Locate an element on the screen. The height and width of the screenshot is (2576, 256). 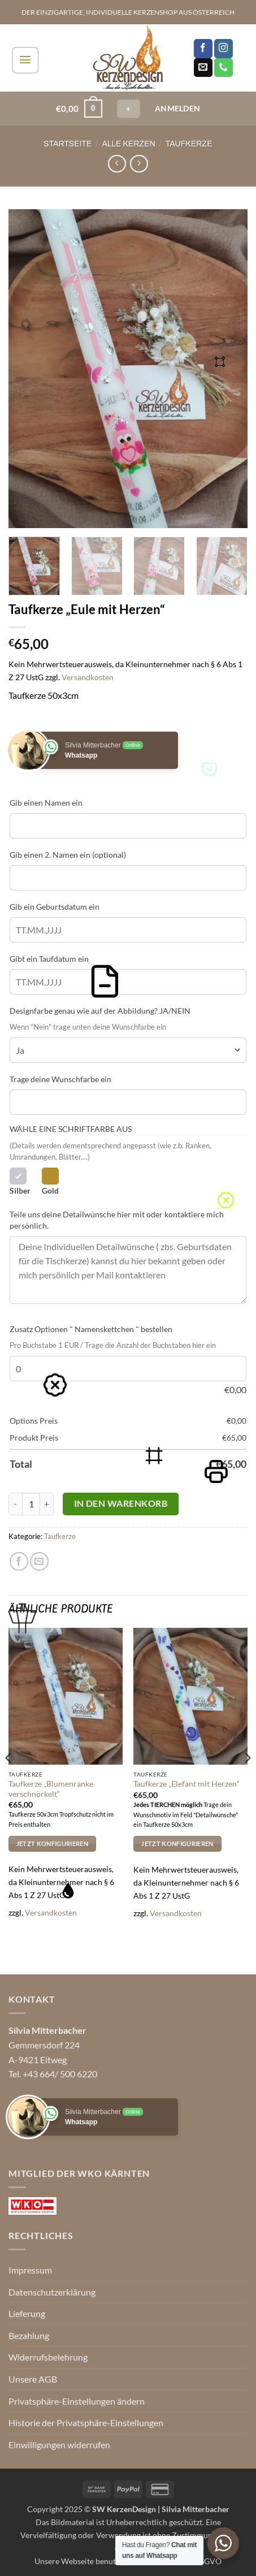
stop or cancel an action is located at coordinates (225, 1200).